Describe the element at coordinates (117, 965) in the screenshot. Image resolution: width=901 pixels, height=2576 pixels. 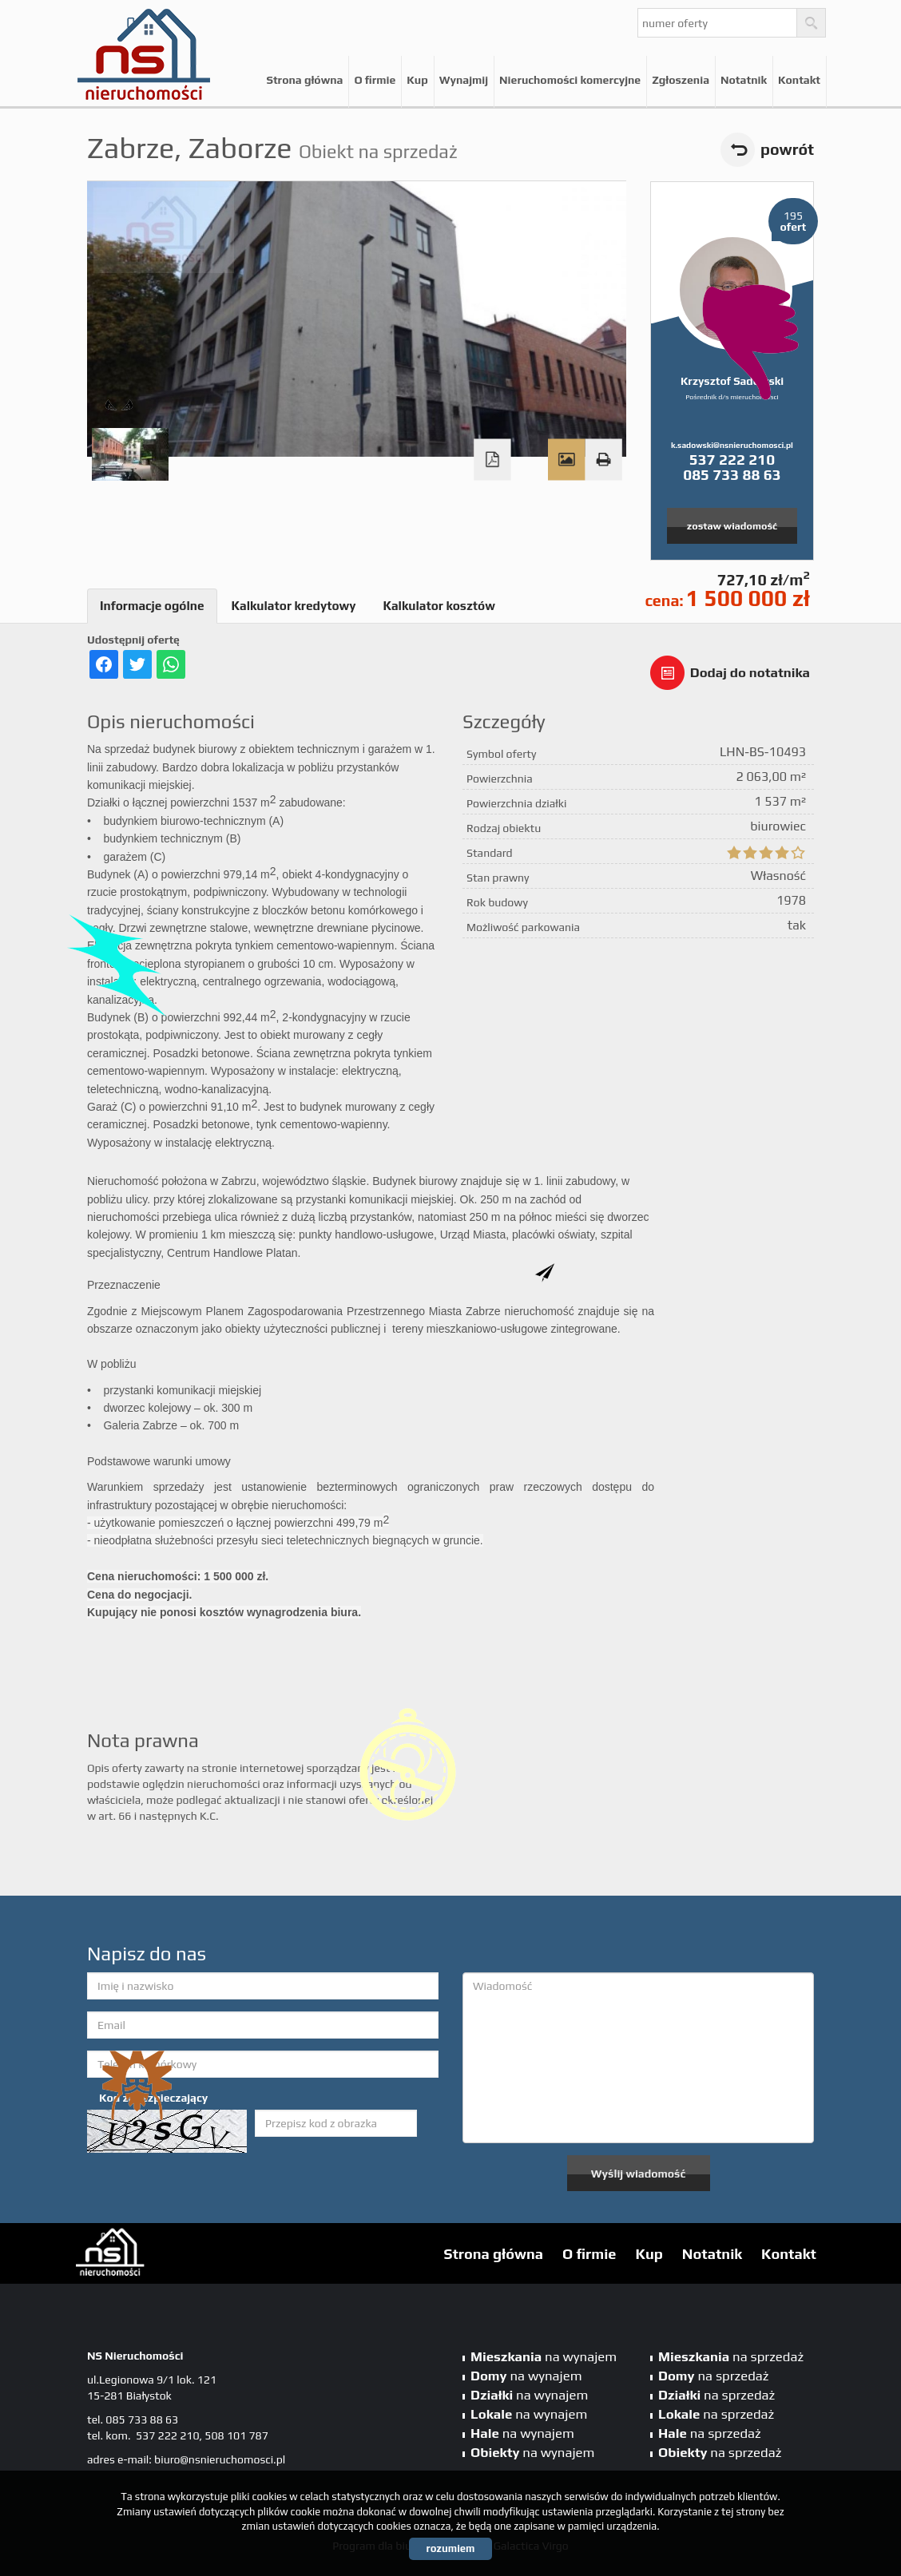
I see `indicates damage or injury status` at that location.